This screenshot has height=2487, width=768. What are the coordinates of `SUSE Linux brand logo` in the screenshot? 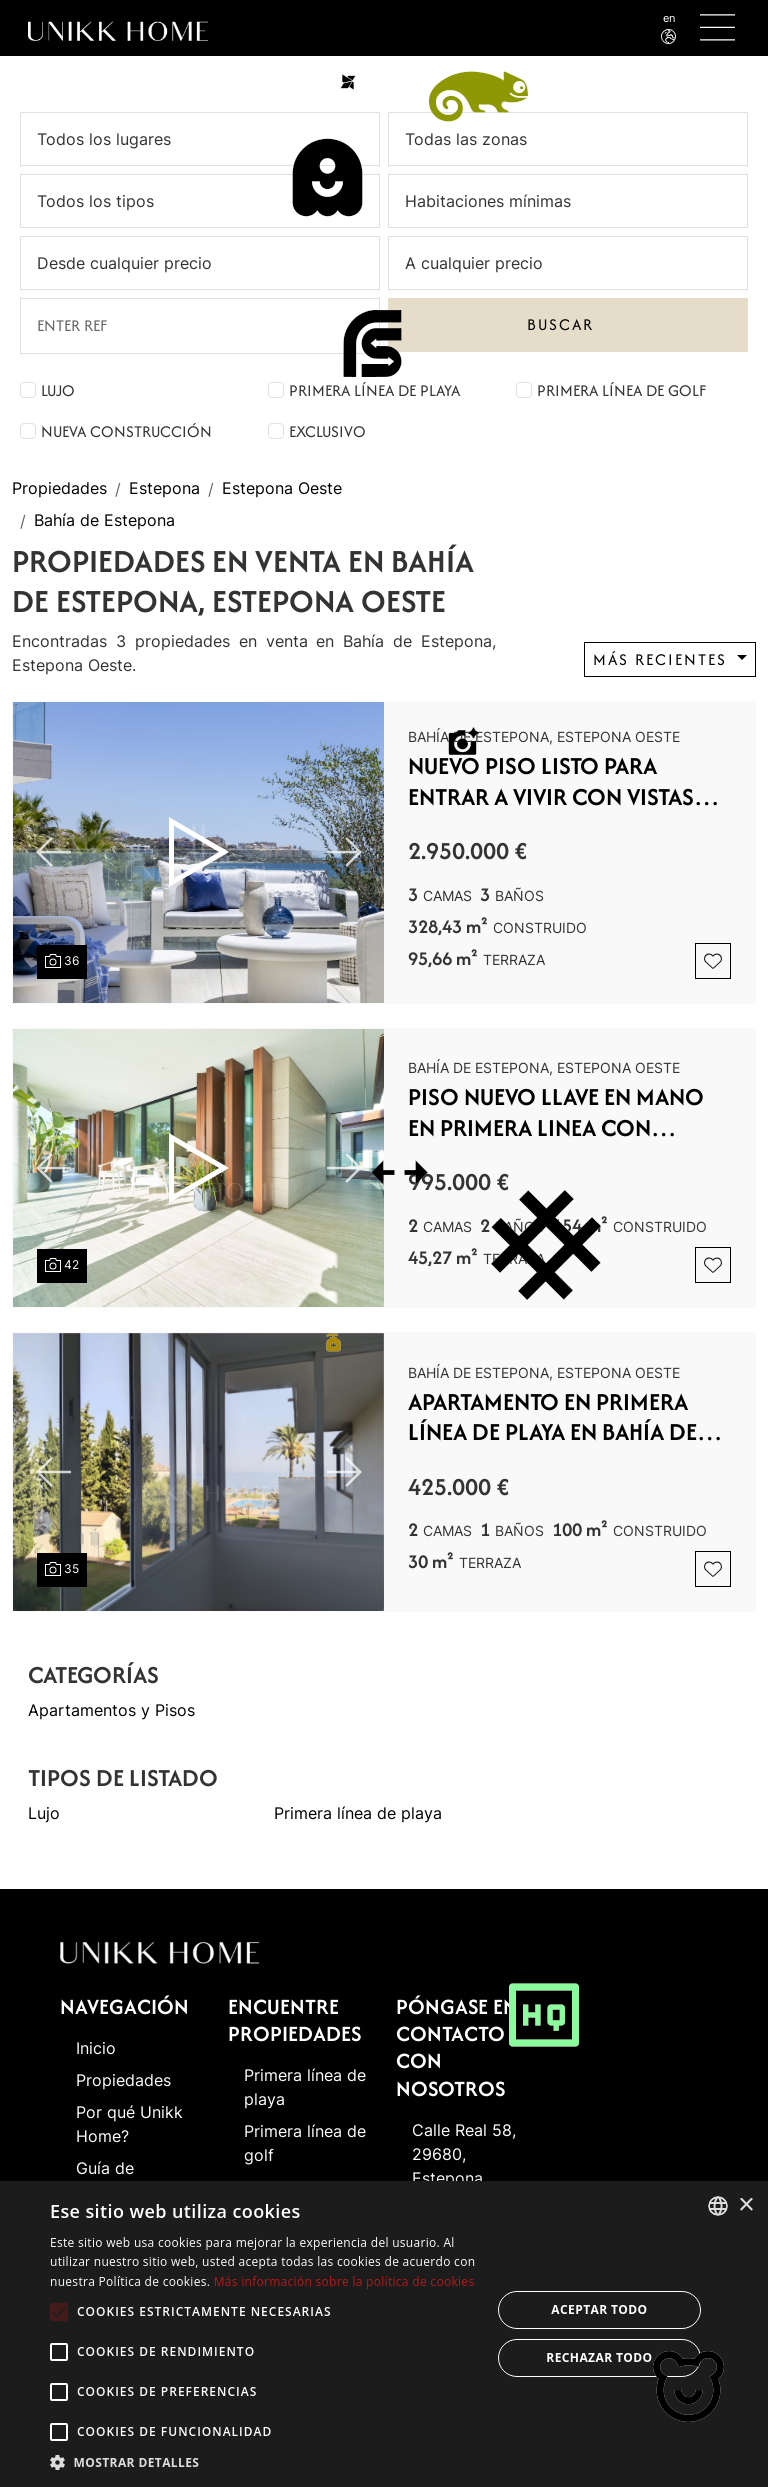 It's located at (478, 96).